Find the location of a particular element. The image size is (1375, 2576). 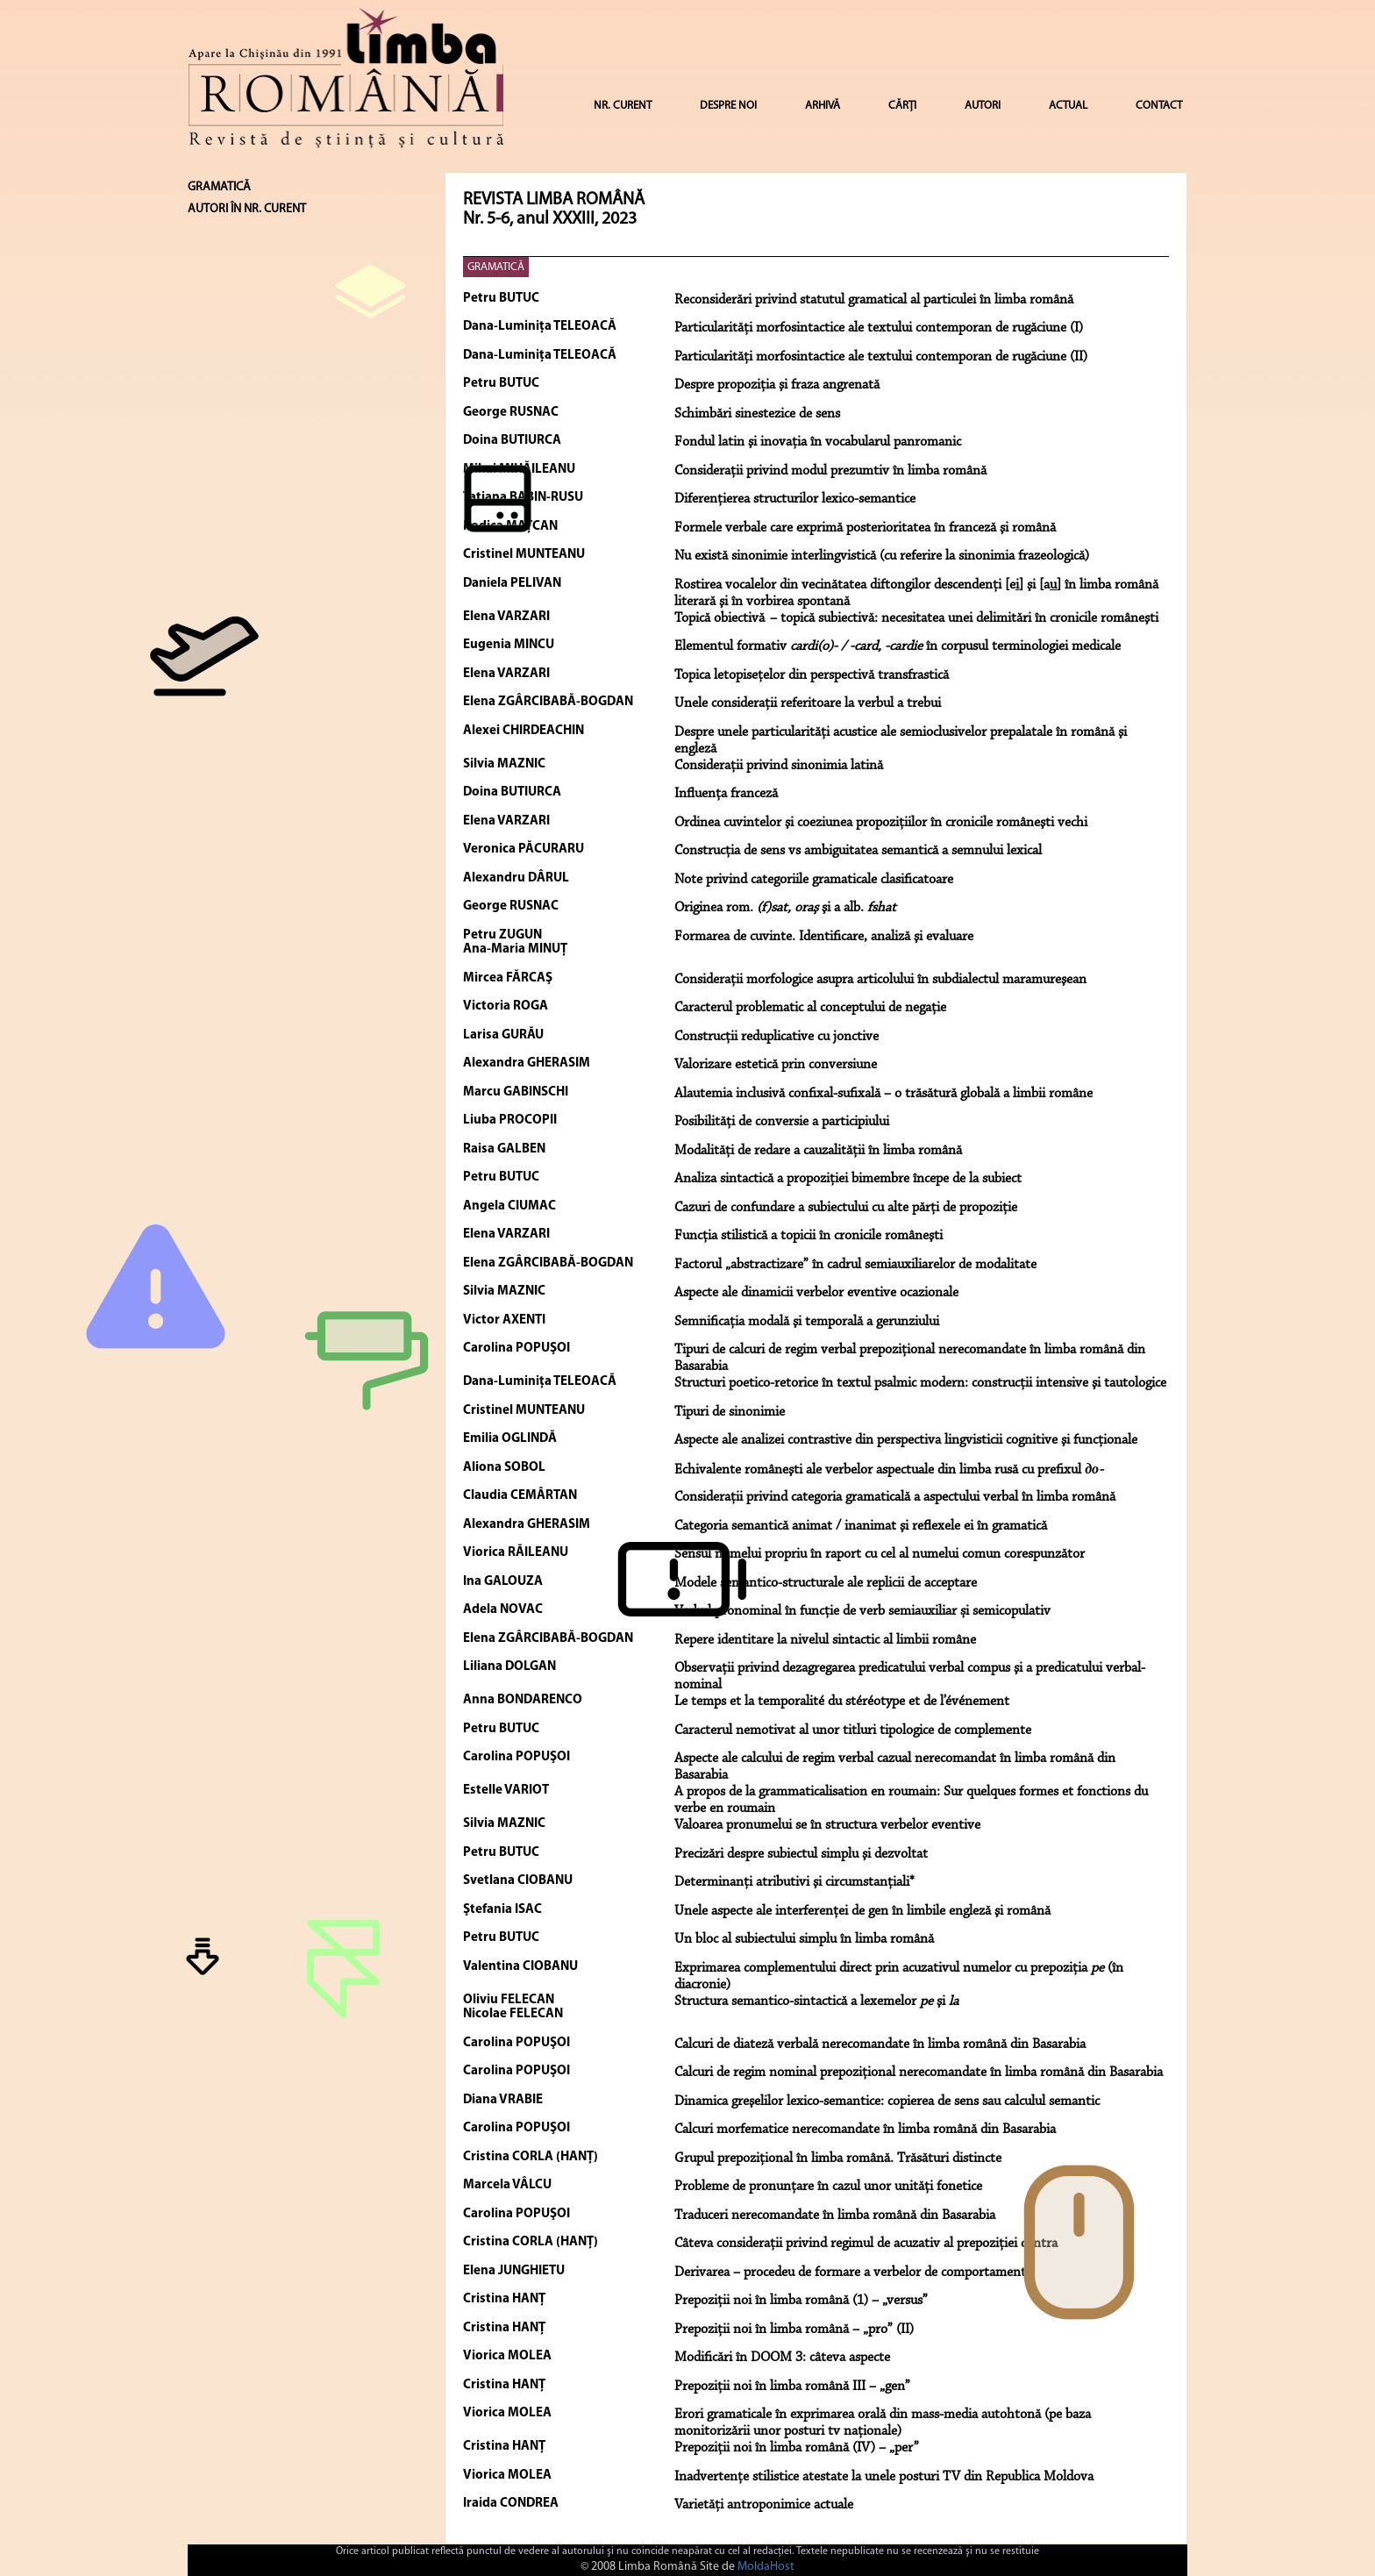

flight departure or takeoff status is located at coordinates (204, 653).